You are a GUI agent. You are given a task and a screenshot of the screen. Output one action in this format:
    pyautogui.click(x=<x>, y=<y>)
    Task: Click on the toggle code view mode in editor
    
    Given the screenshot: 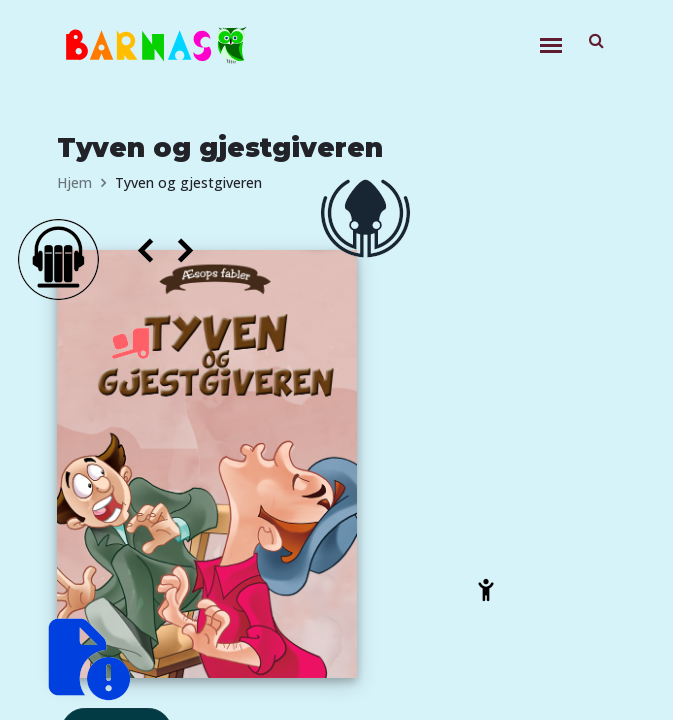 What is the action you would take?
    pyautogui.click(x=165, y=250)
    